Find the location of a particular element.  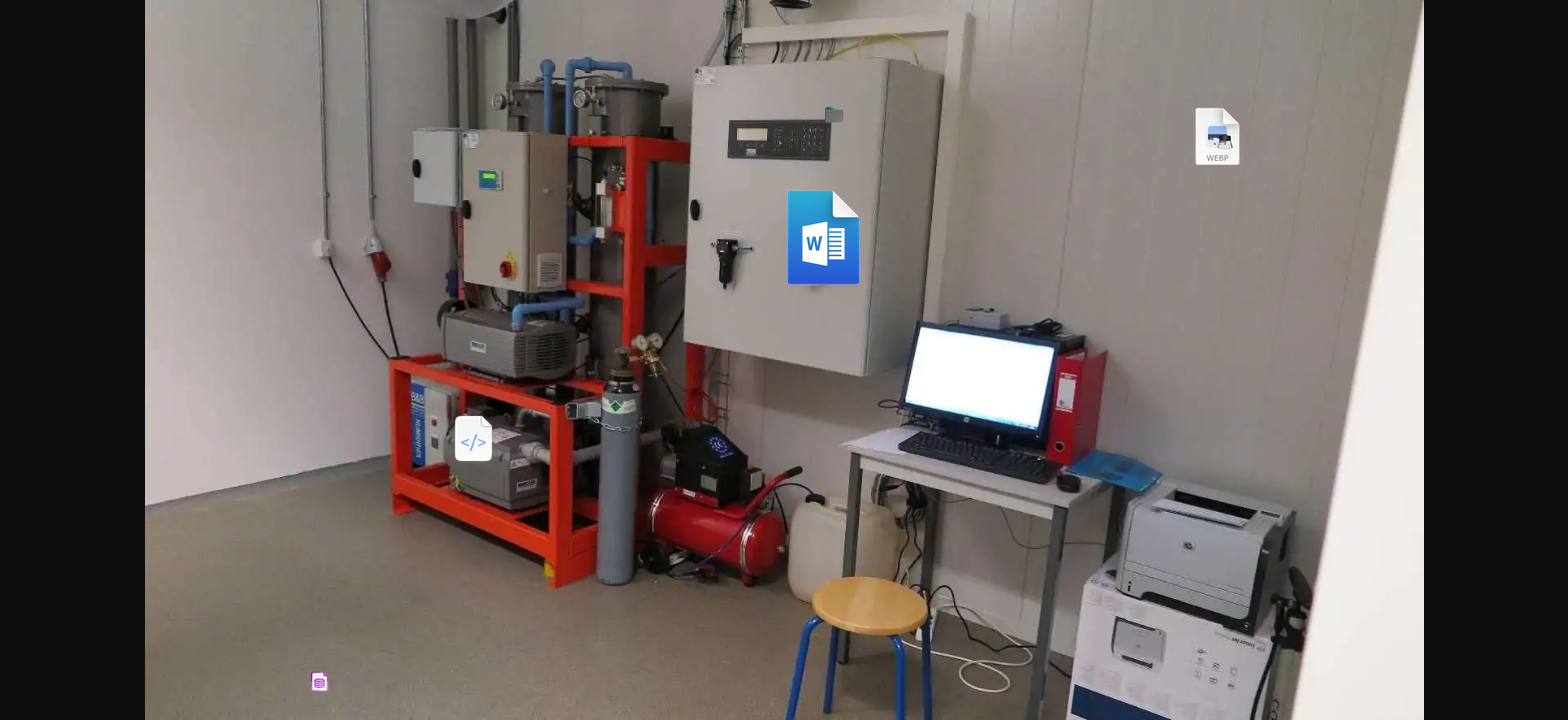

open an opendocument database file is located at coordinates (319, 681).